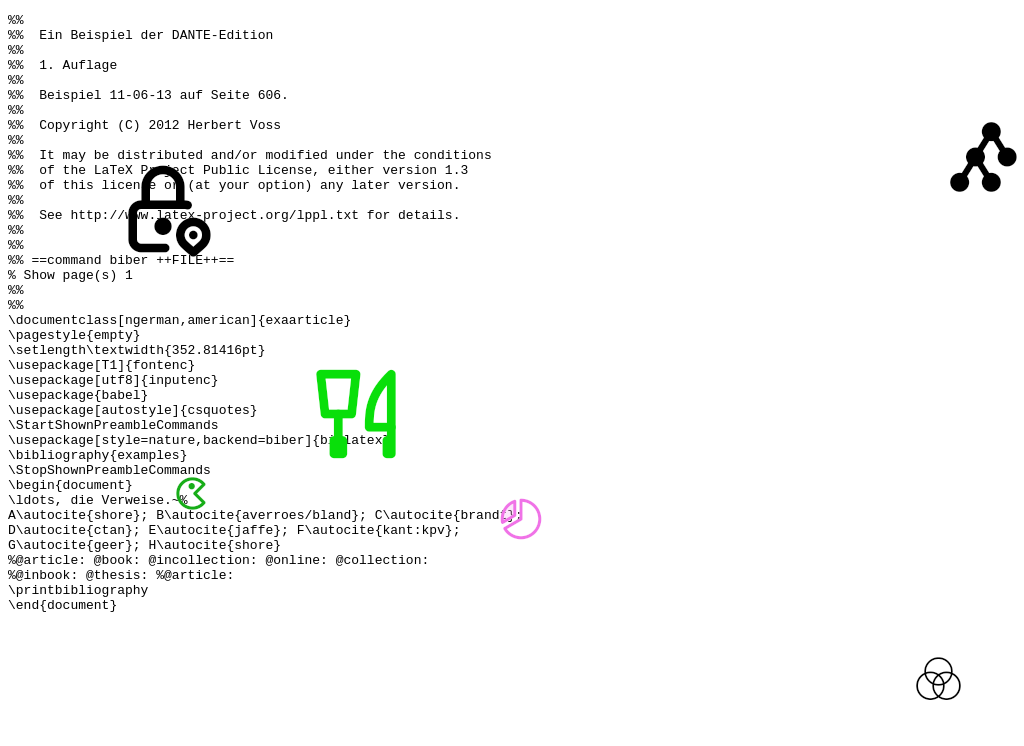 Image resolution: width=1024 pixels, height=746 pixels. Describe the element at coordinates (163, 209) in the screenshot. I see `set a location-based lock or security trigger` at that location.